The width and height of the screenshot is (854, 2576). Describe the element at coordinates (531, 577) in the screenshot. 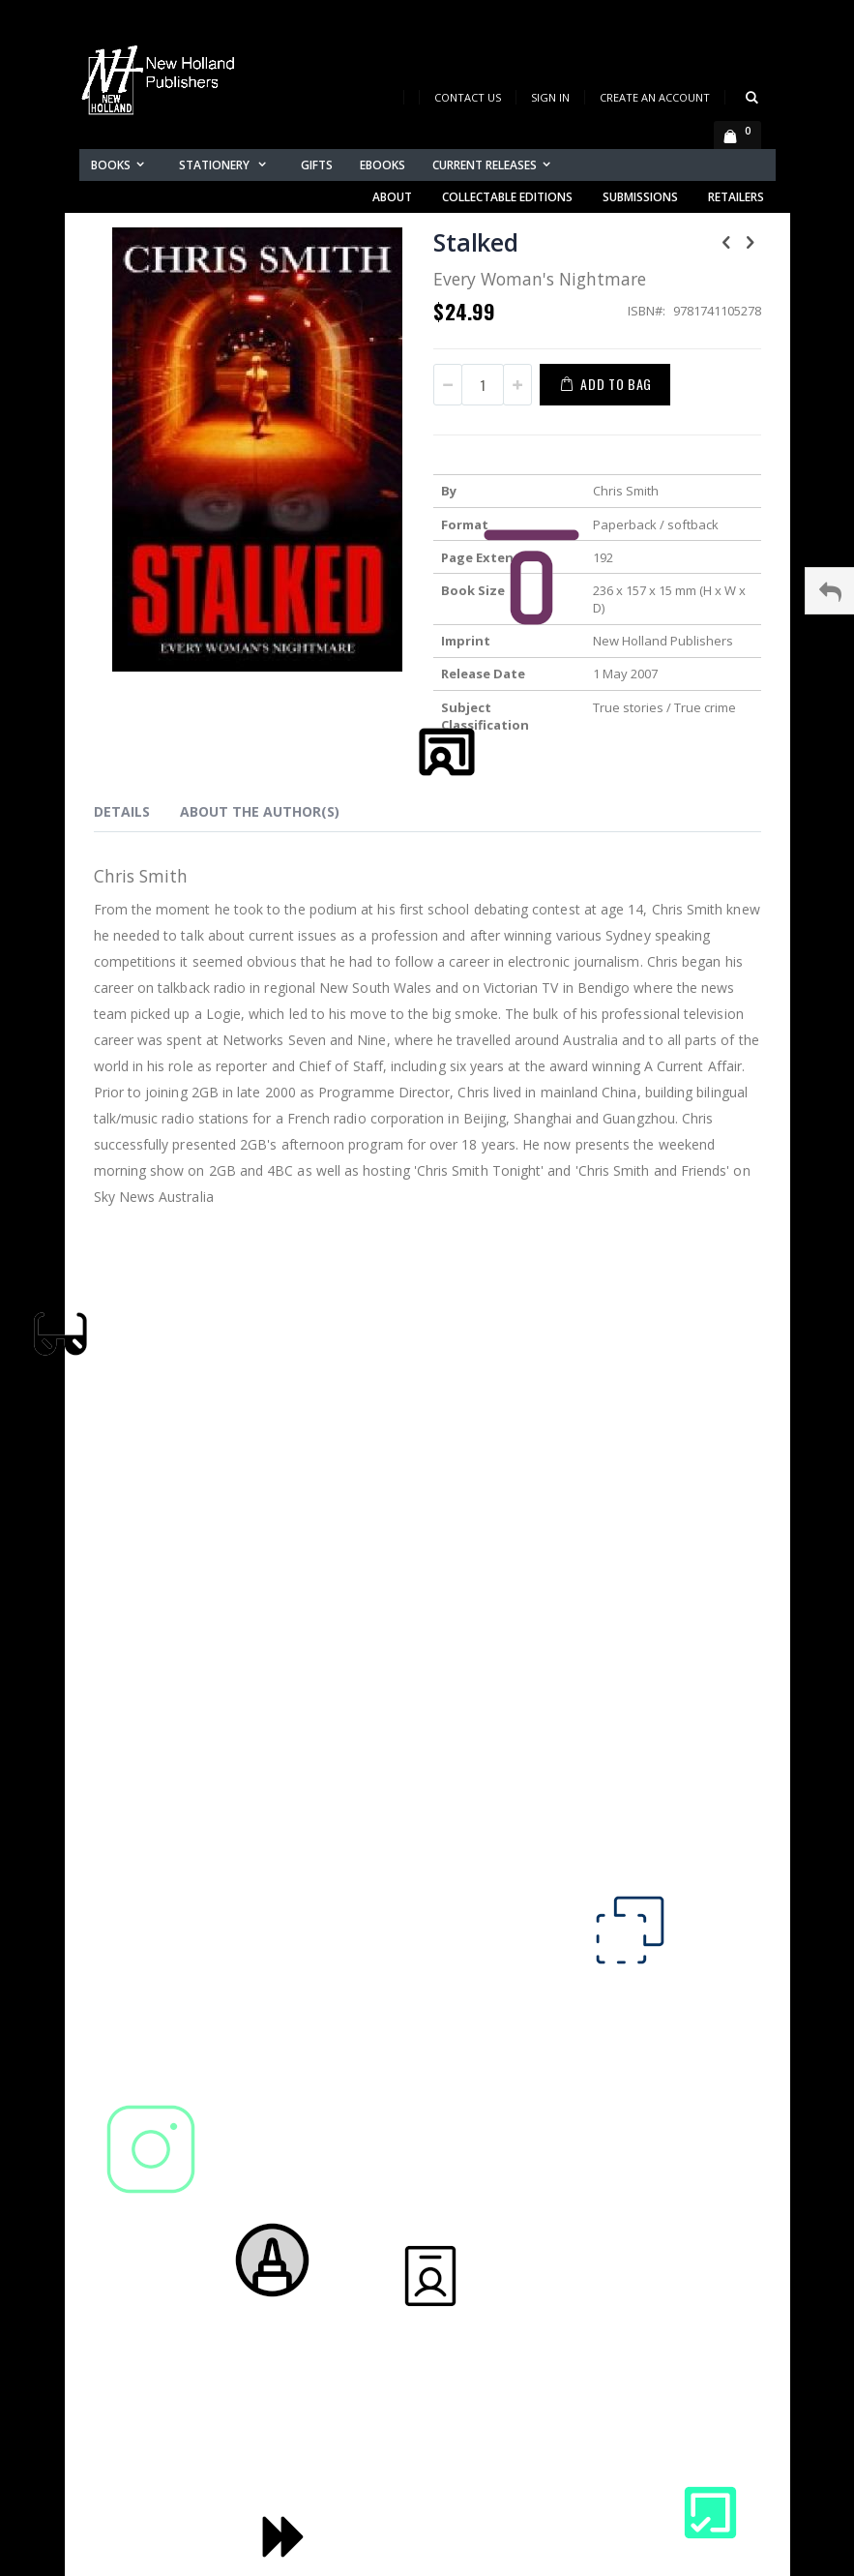

I see `align selected elements to top` at that location.